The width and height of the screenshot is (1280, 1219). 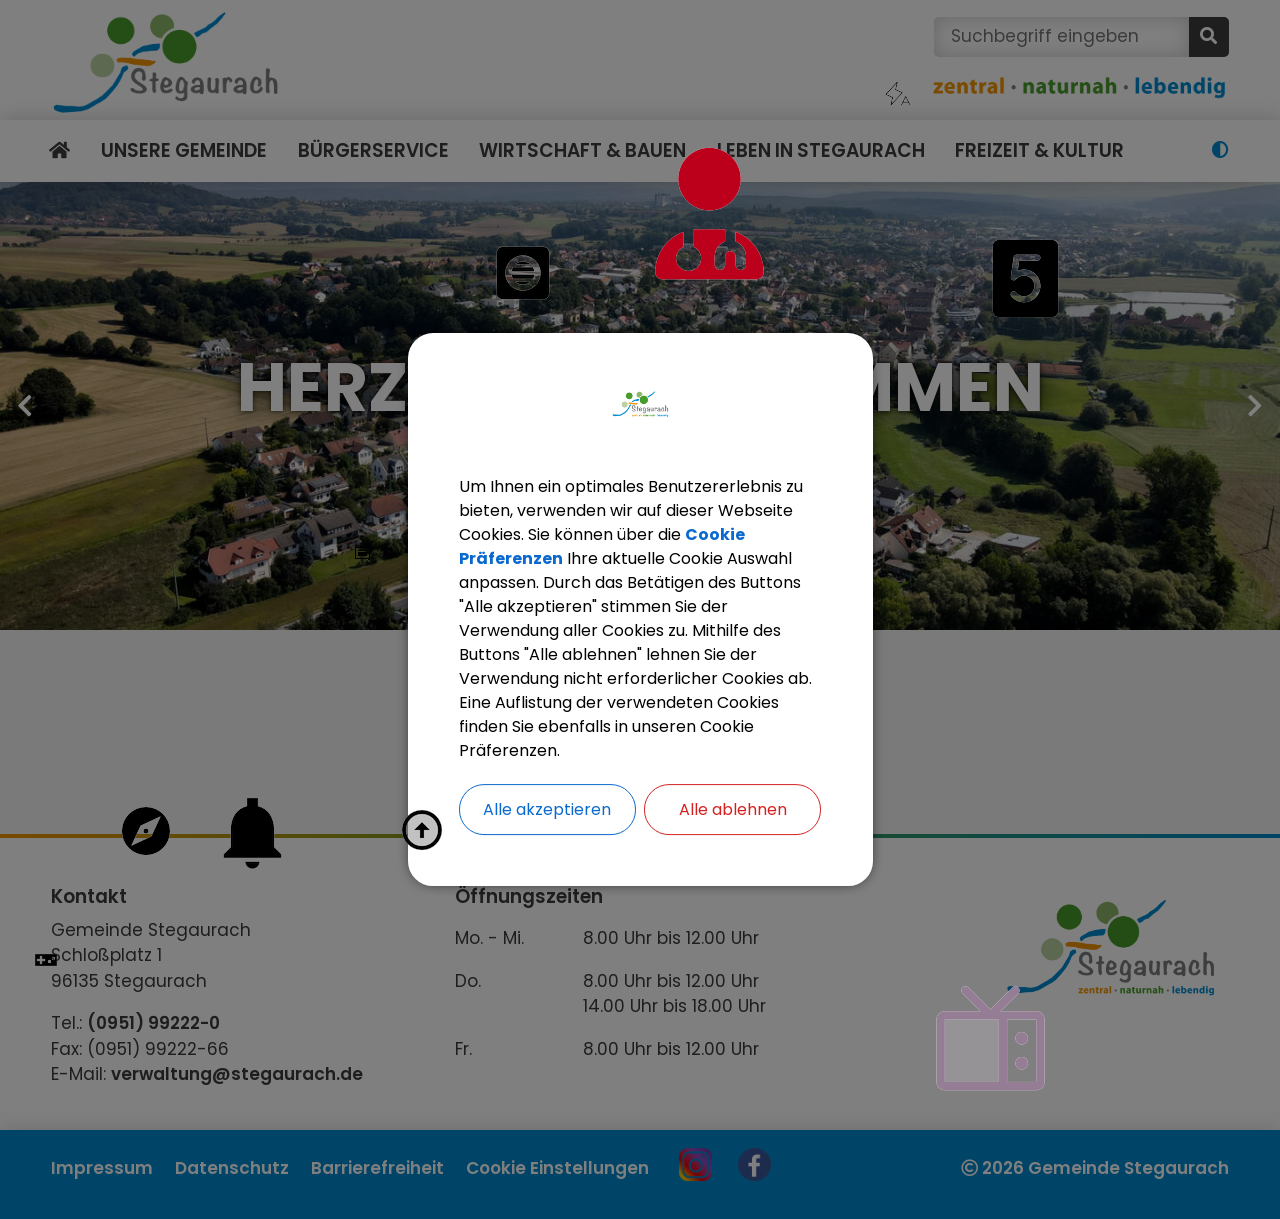 I want to click on access TV or video streaming content, so click(x=990, y=1044).